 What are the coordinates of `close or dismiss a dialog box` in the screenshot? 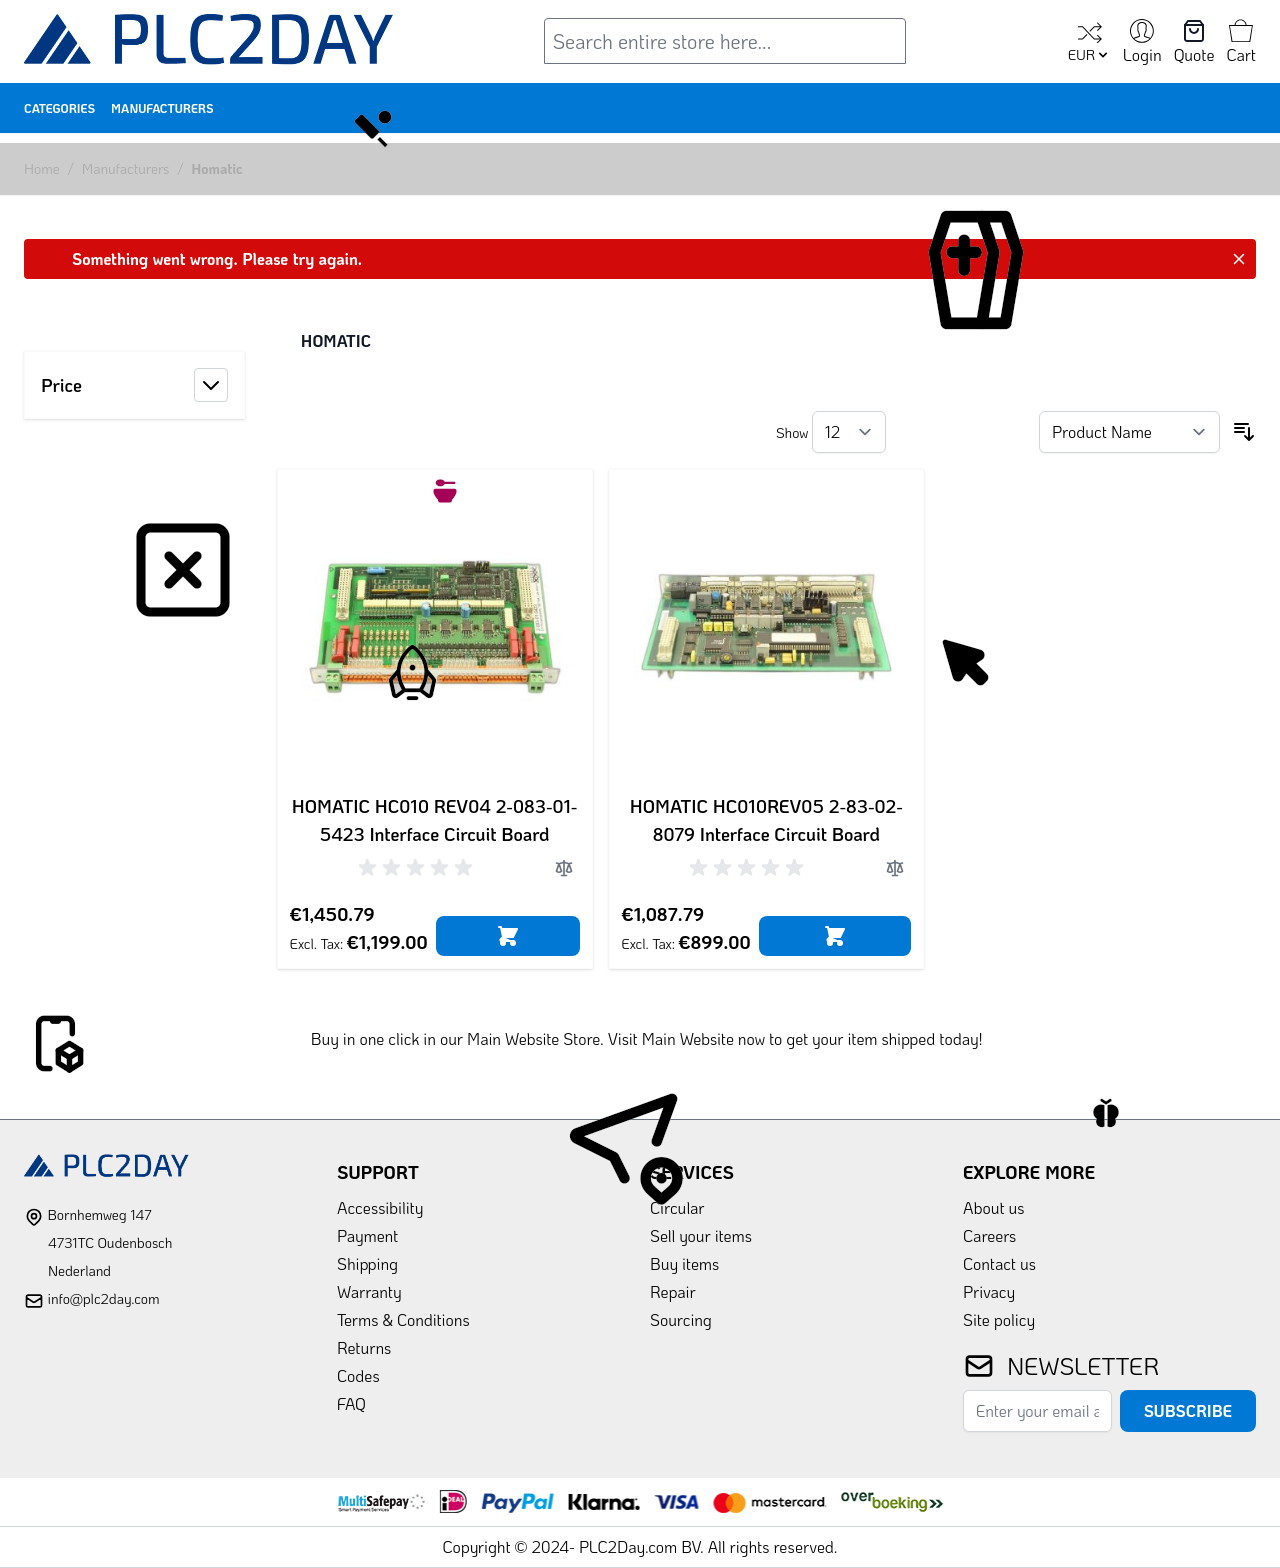 It's located at (183, 570).